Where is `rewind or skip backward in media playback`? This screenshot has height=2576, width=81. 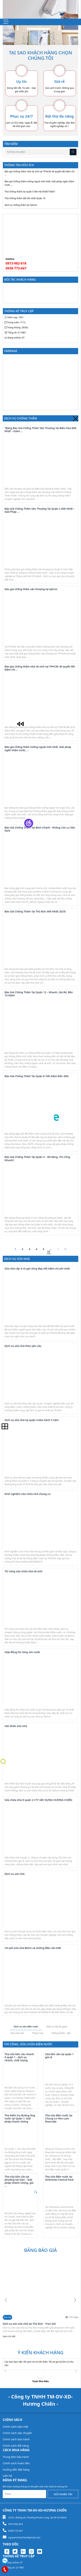 rewind or skip backward in media playback is located at coordinates (20, 724).